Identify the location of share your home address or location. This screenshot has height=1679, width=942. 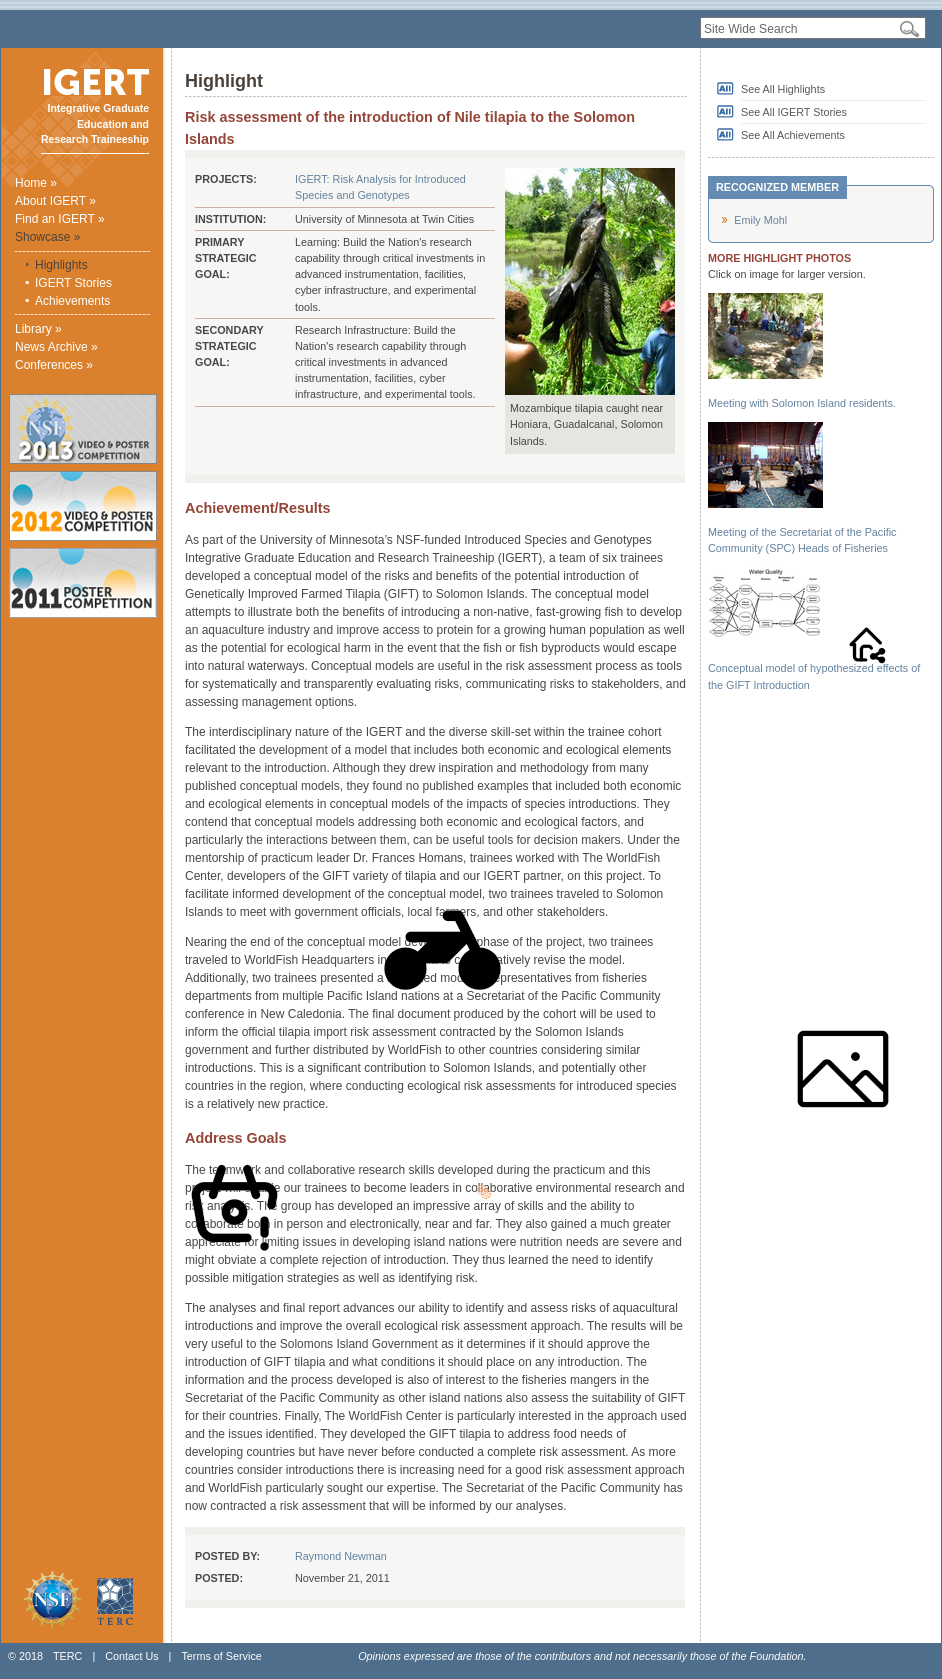
(866, 644).